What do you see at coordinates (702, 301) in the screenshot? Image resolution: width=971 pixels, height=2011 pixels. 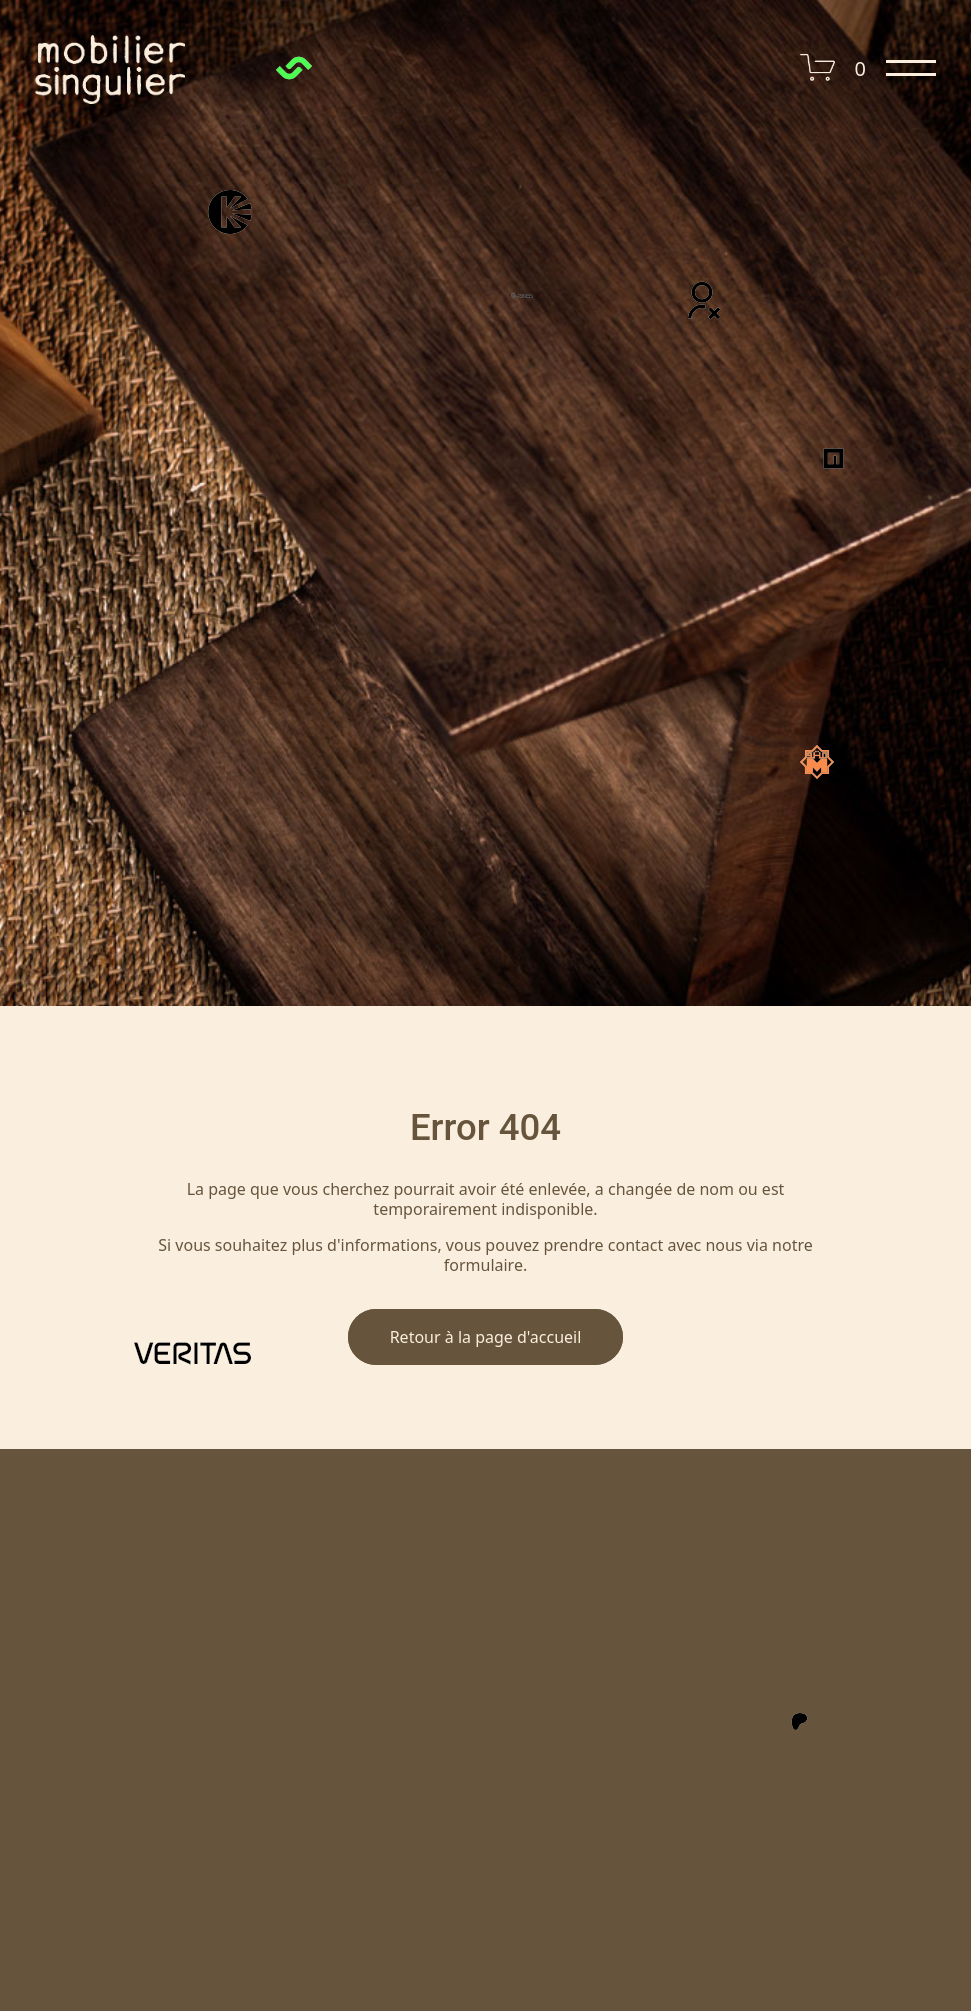 I see `unfollow a user` at bounding box center [702, 301].